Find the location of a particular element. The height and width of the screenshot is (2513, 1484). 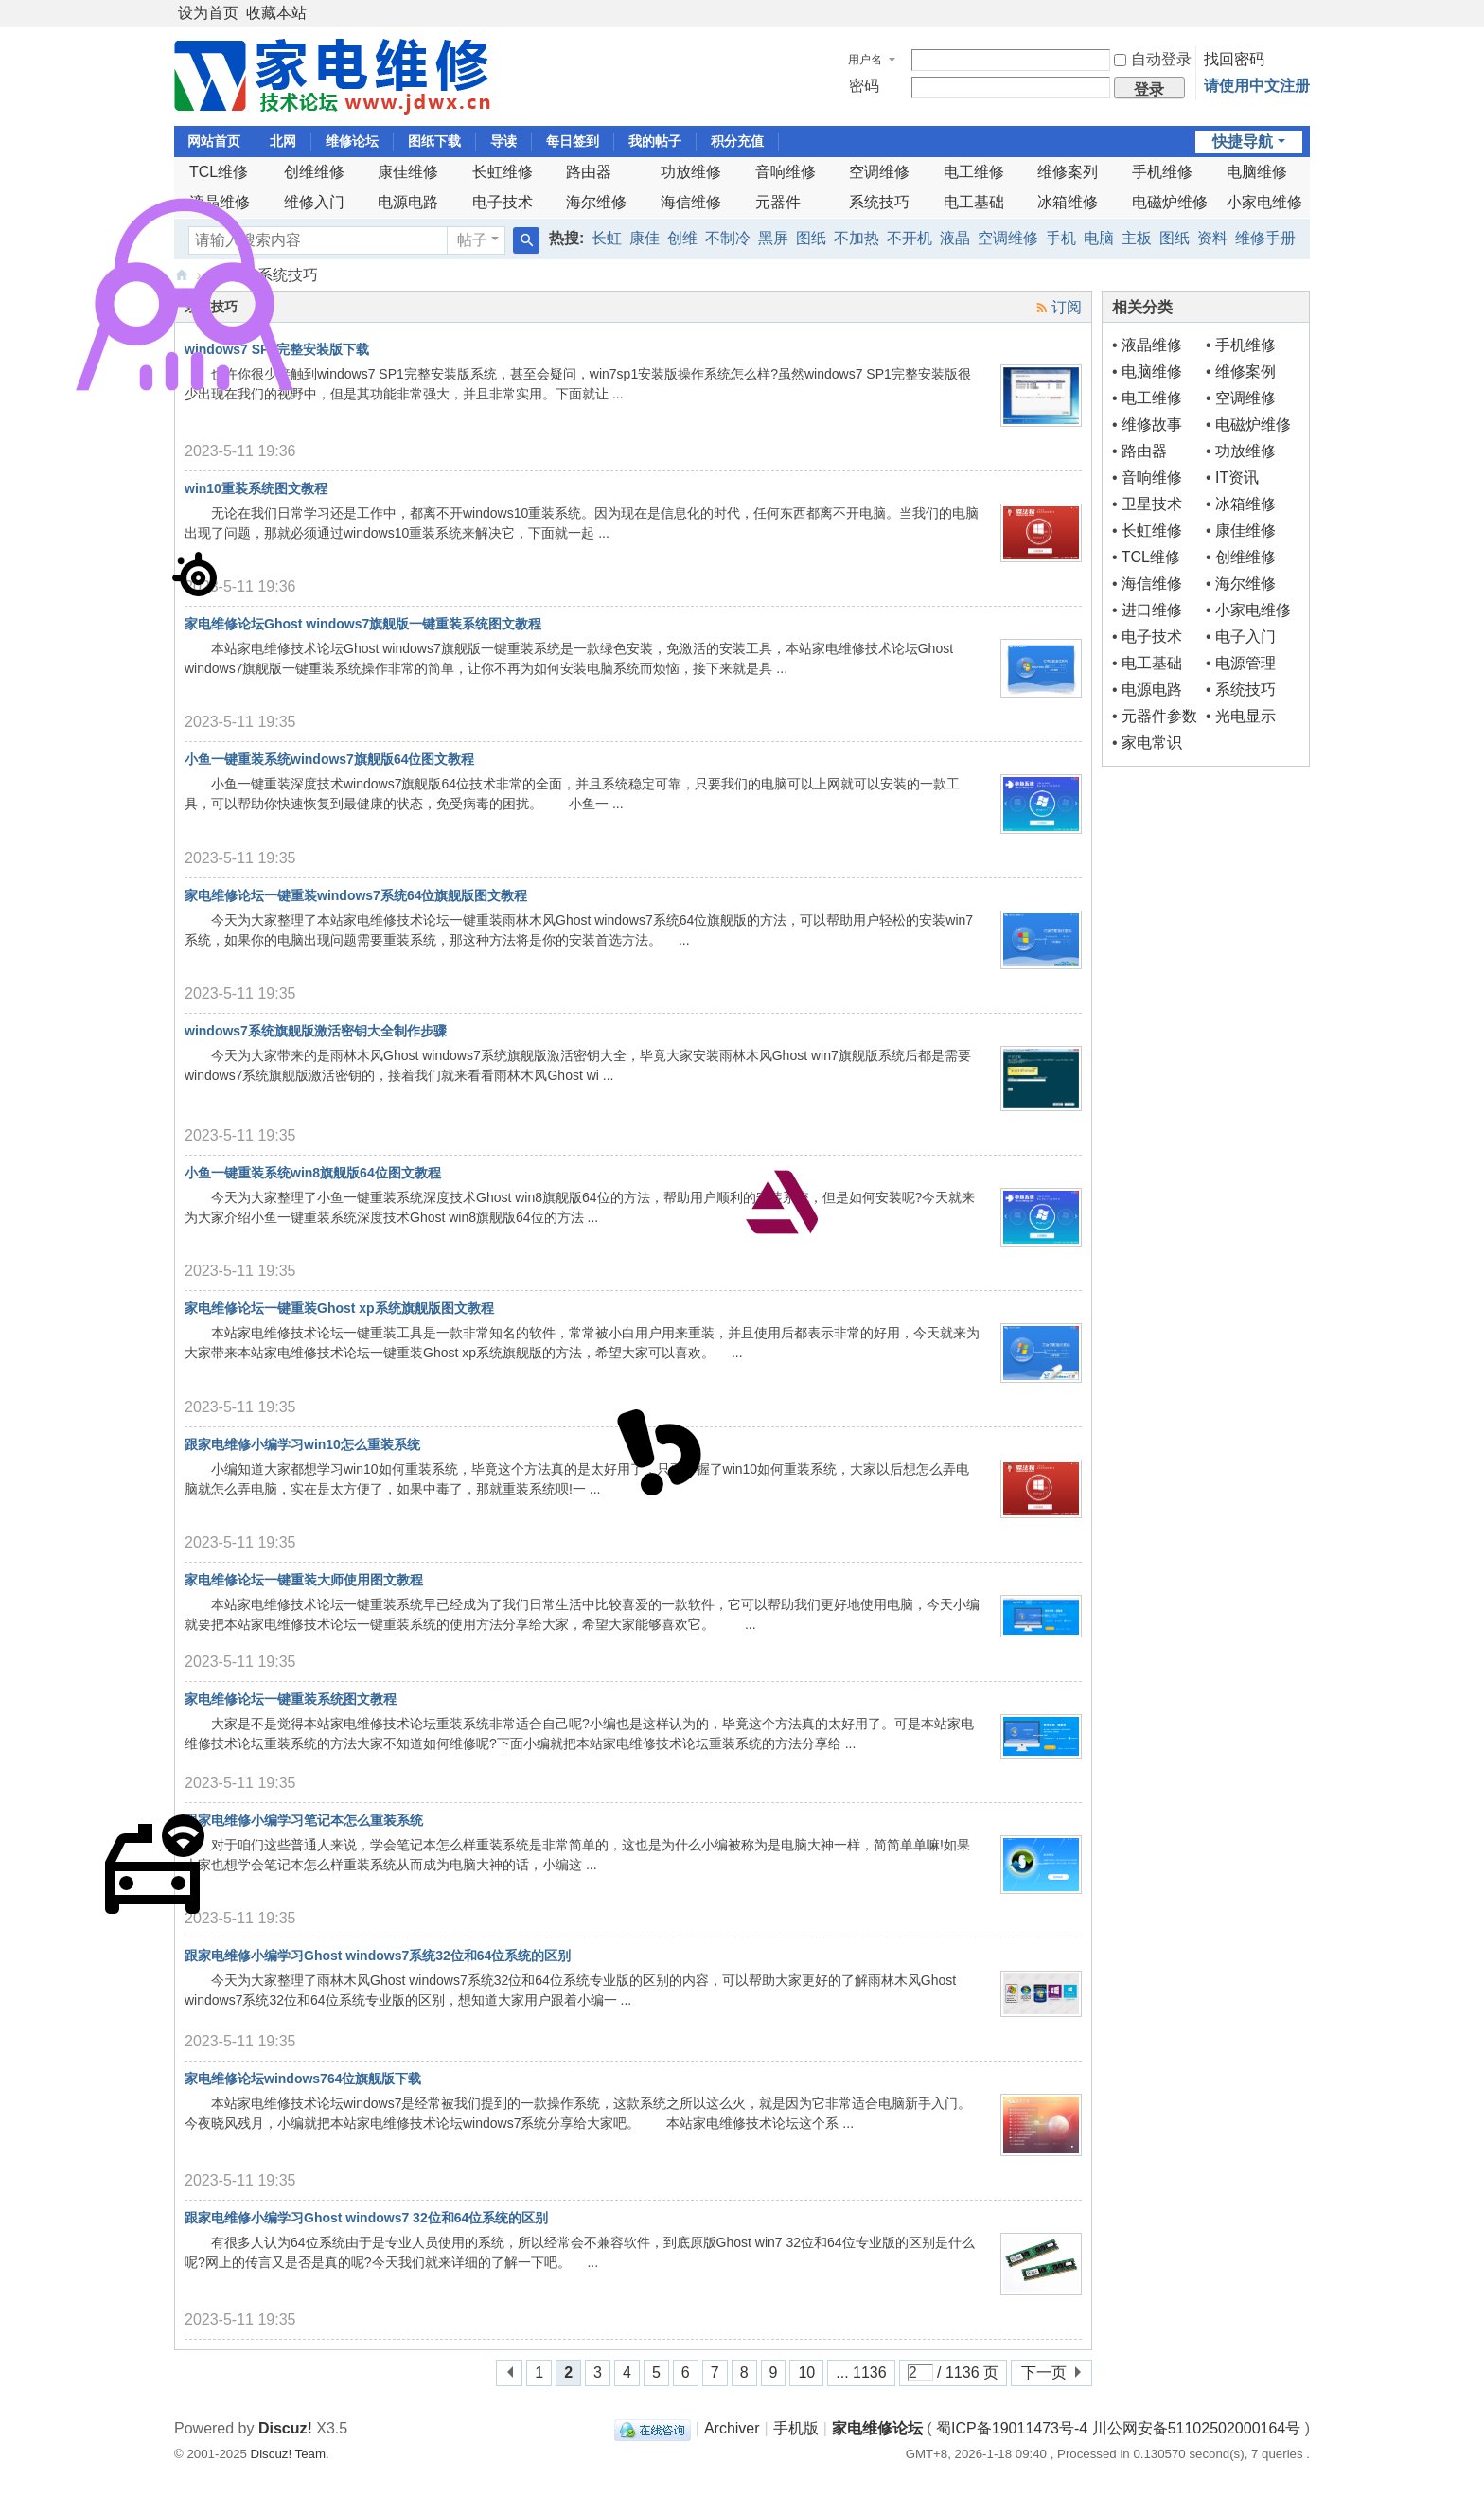

taxi or rideshare with wifi available is located at coordinates (152, 1867).